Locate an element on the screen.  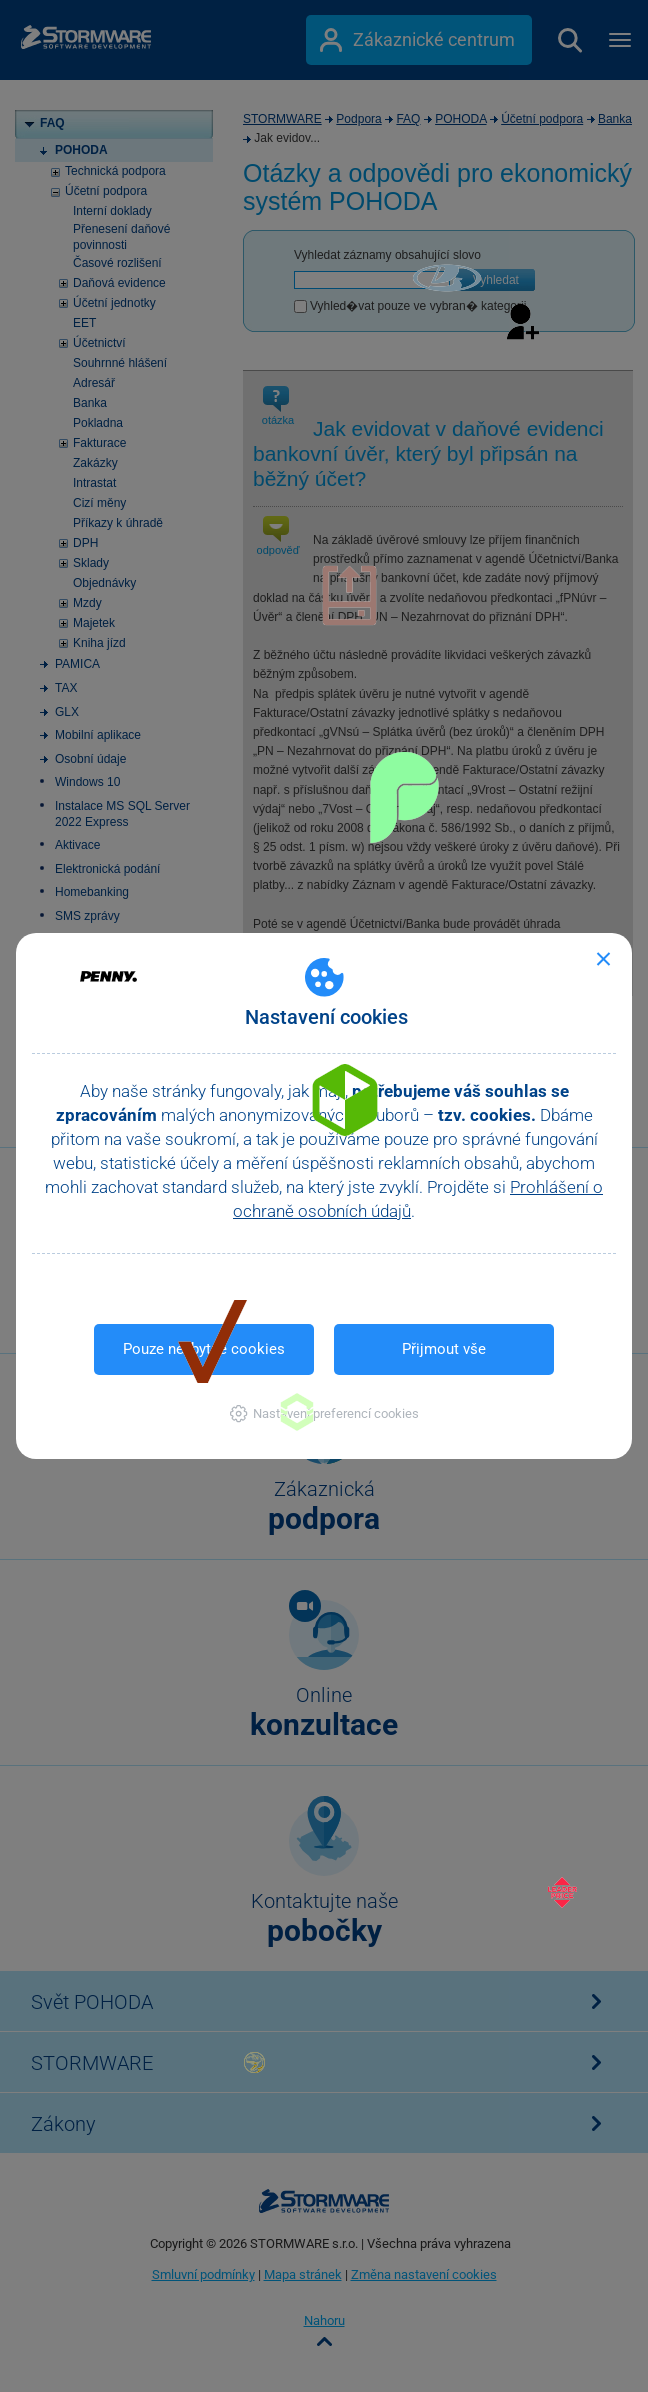
libuv library logo is located at coordinates (254, 2062).